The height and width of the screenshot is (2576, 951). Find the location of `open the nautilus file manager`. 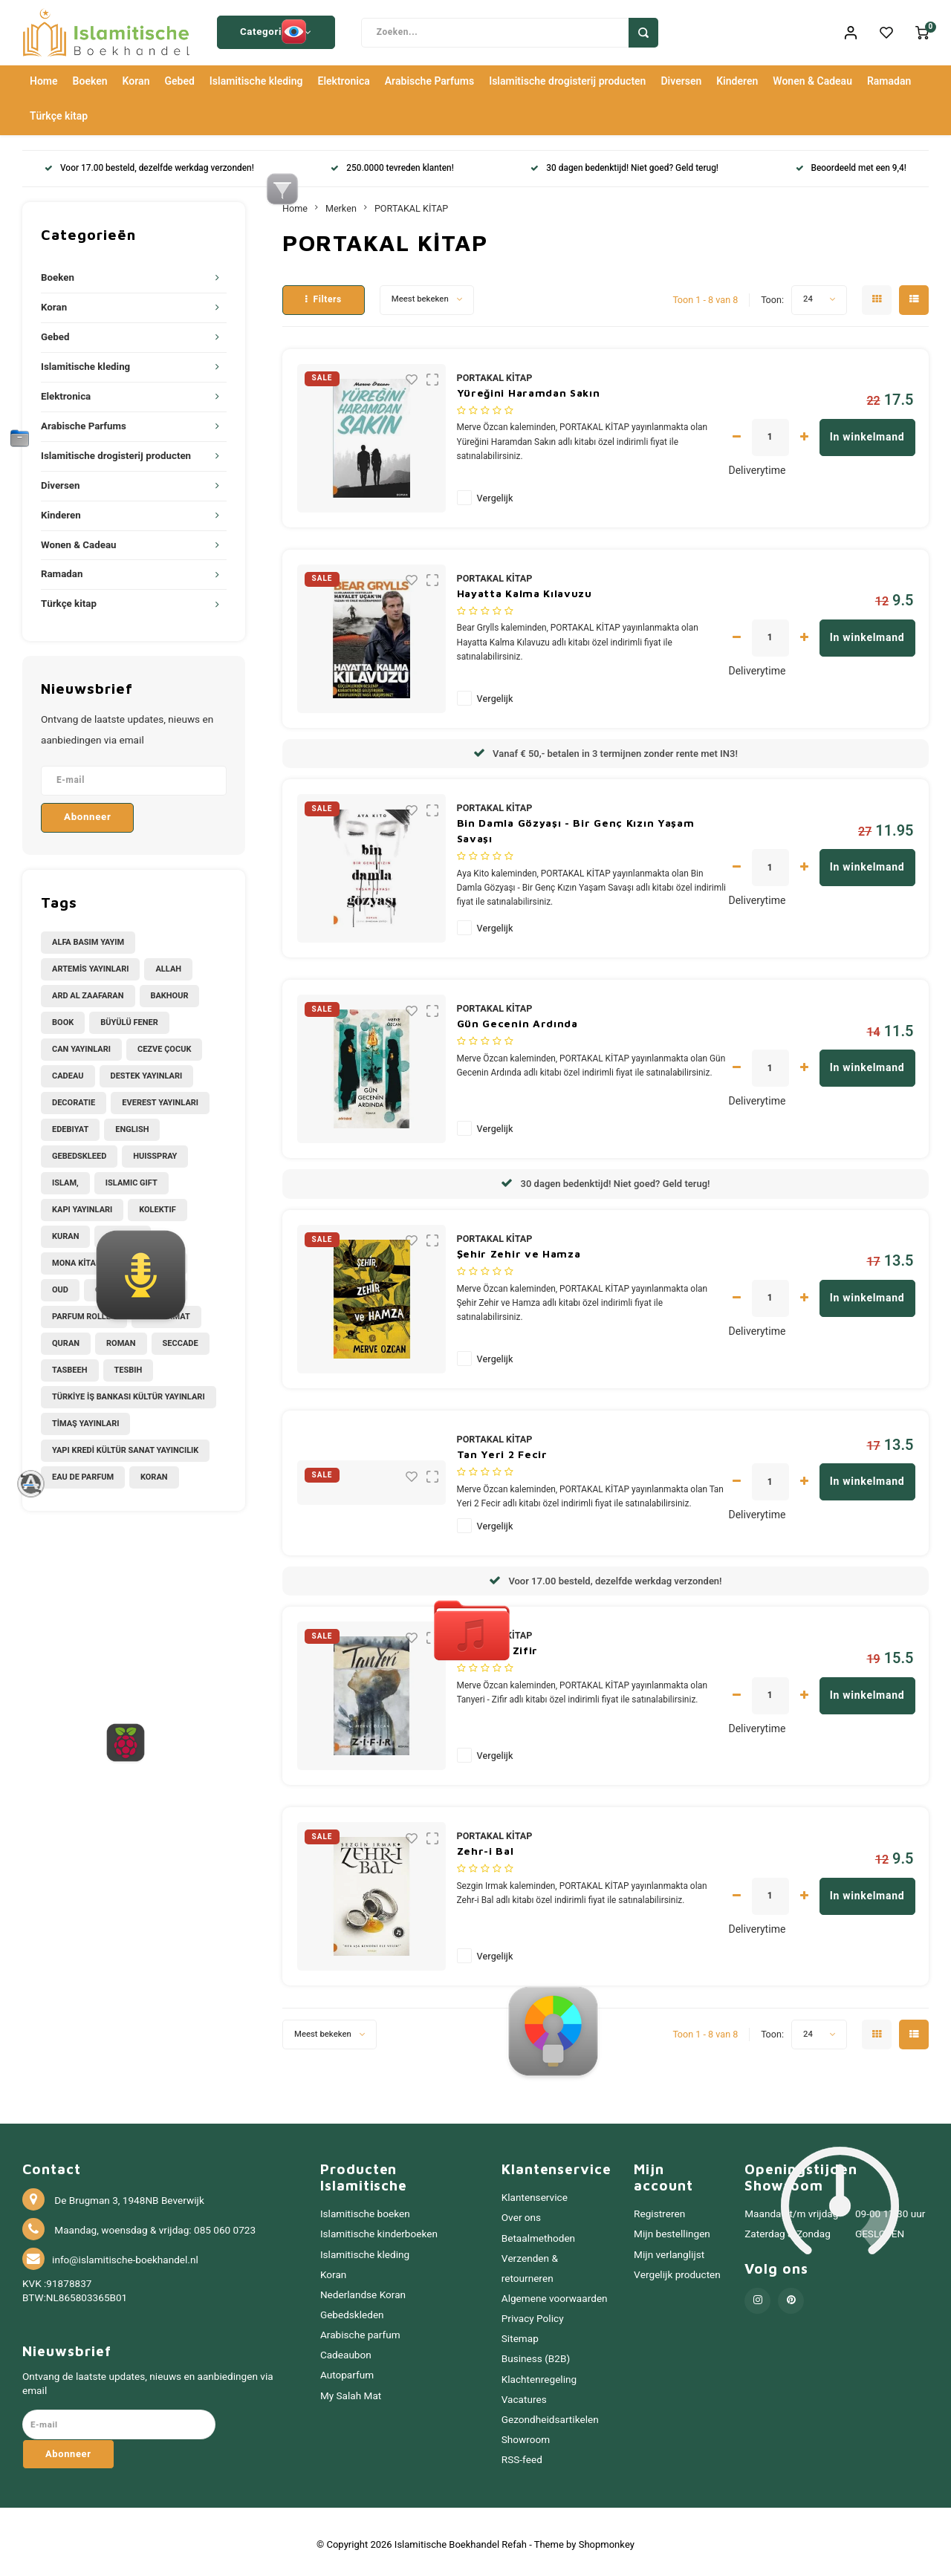

open the nautilus file manager is located at coordinates (19, 438).